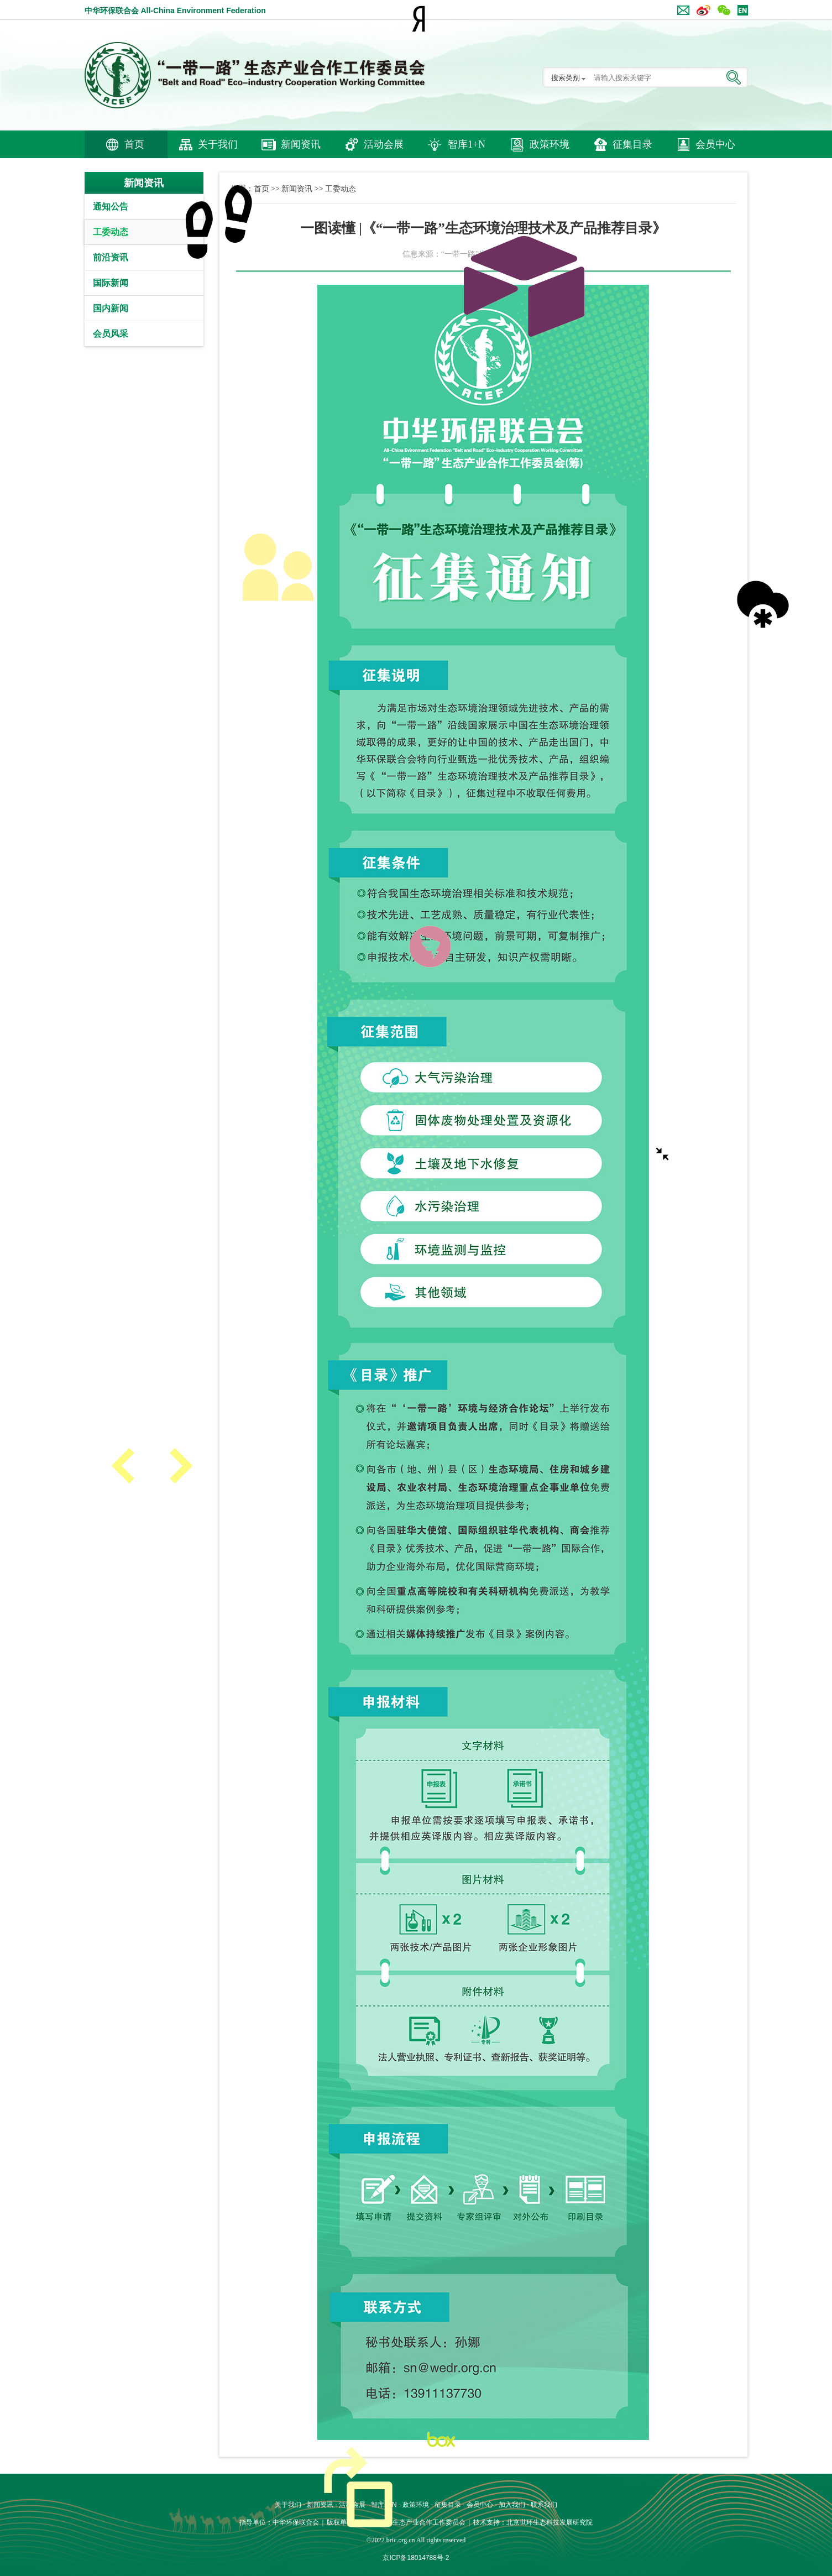 This screenshot has width=832, height=2576. I want to click on open Box cloud storage app, so click(441, 2439).